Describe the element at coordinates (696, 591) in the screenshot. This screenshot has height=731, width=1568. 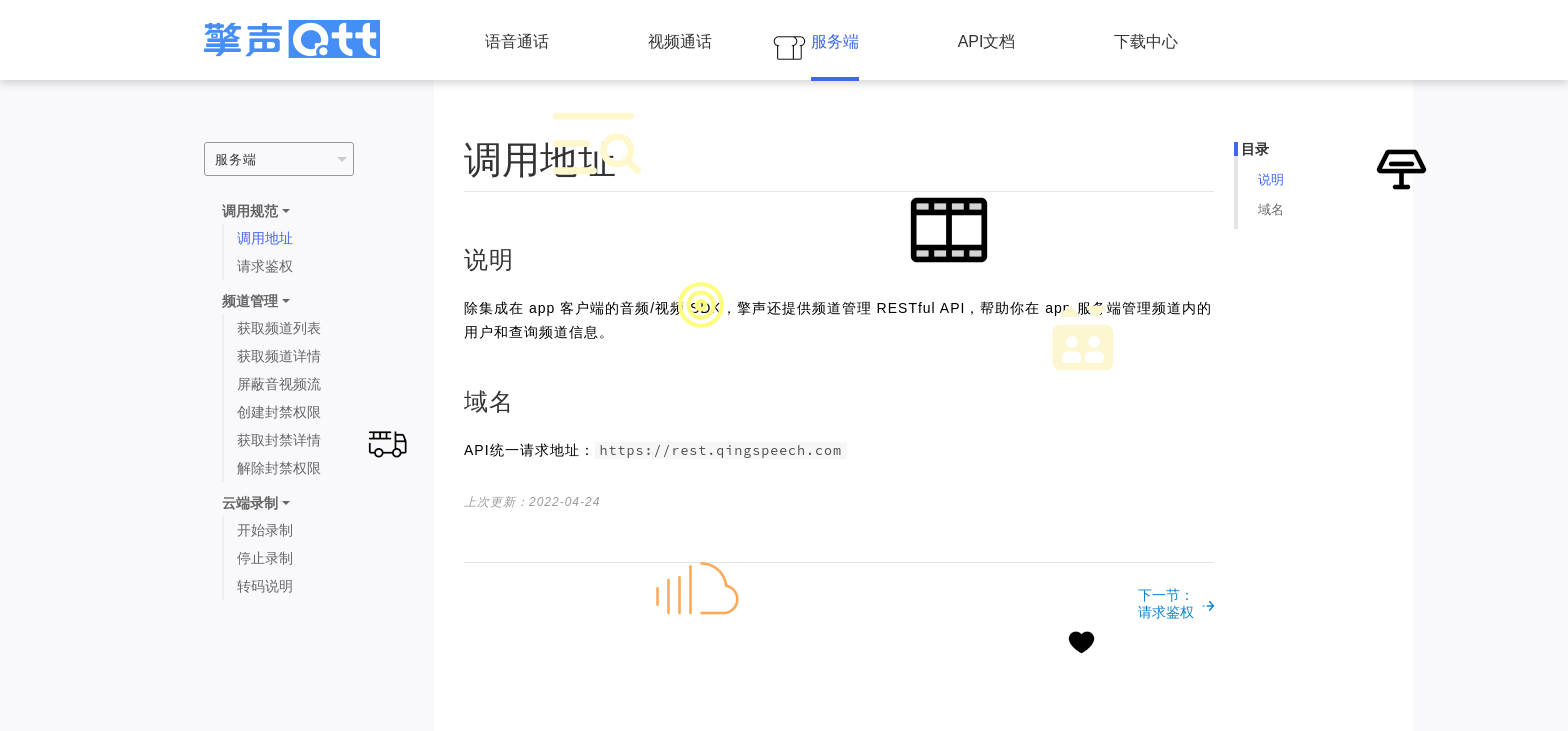
I see `open soundcloud app` at that location.